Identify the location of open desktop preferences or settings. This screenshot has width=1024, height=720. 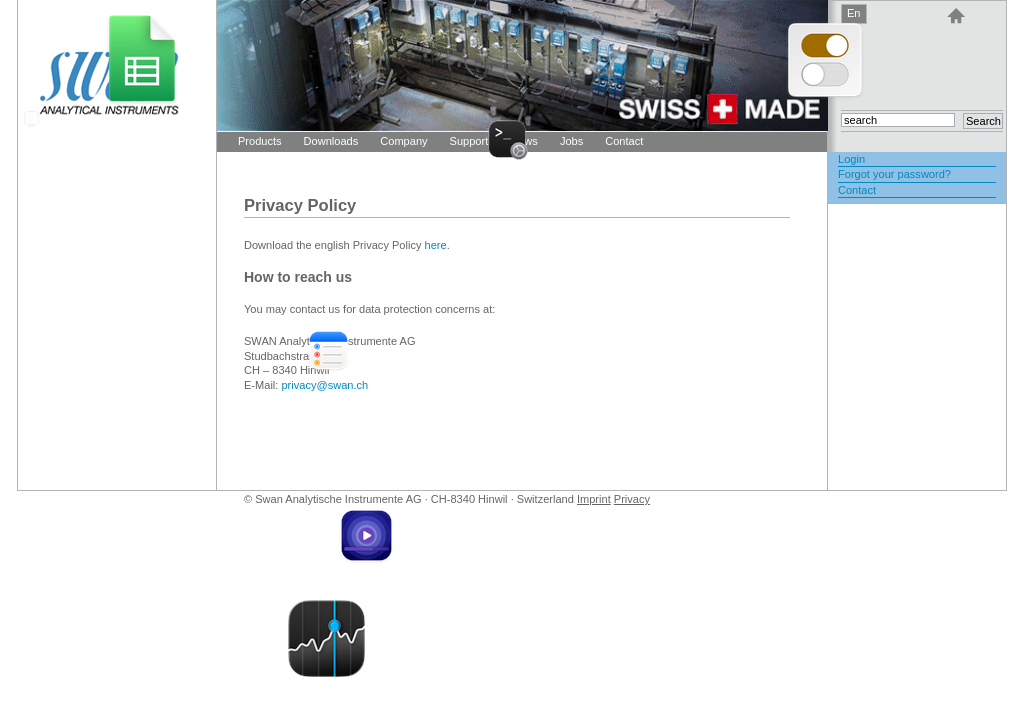
(825, 60).